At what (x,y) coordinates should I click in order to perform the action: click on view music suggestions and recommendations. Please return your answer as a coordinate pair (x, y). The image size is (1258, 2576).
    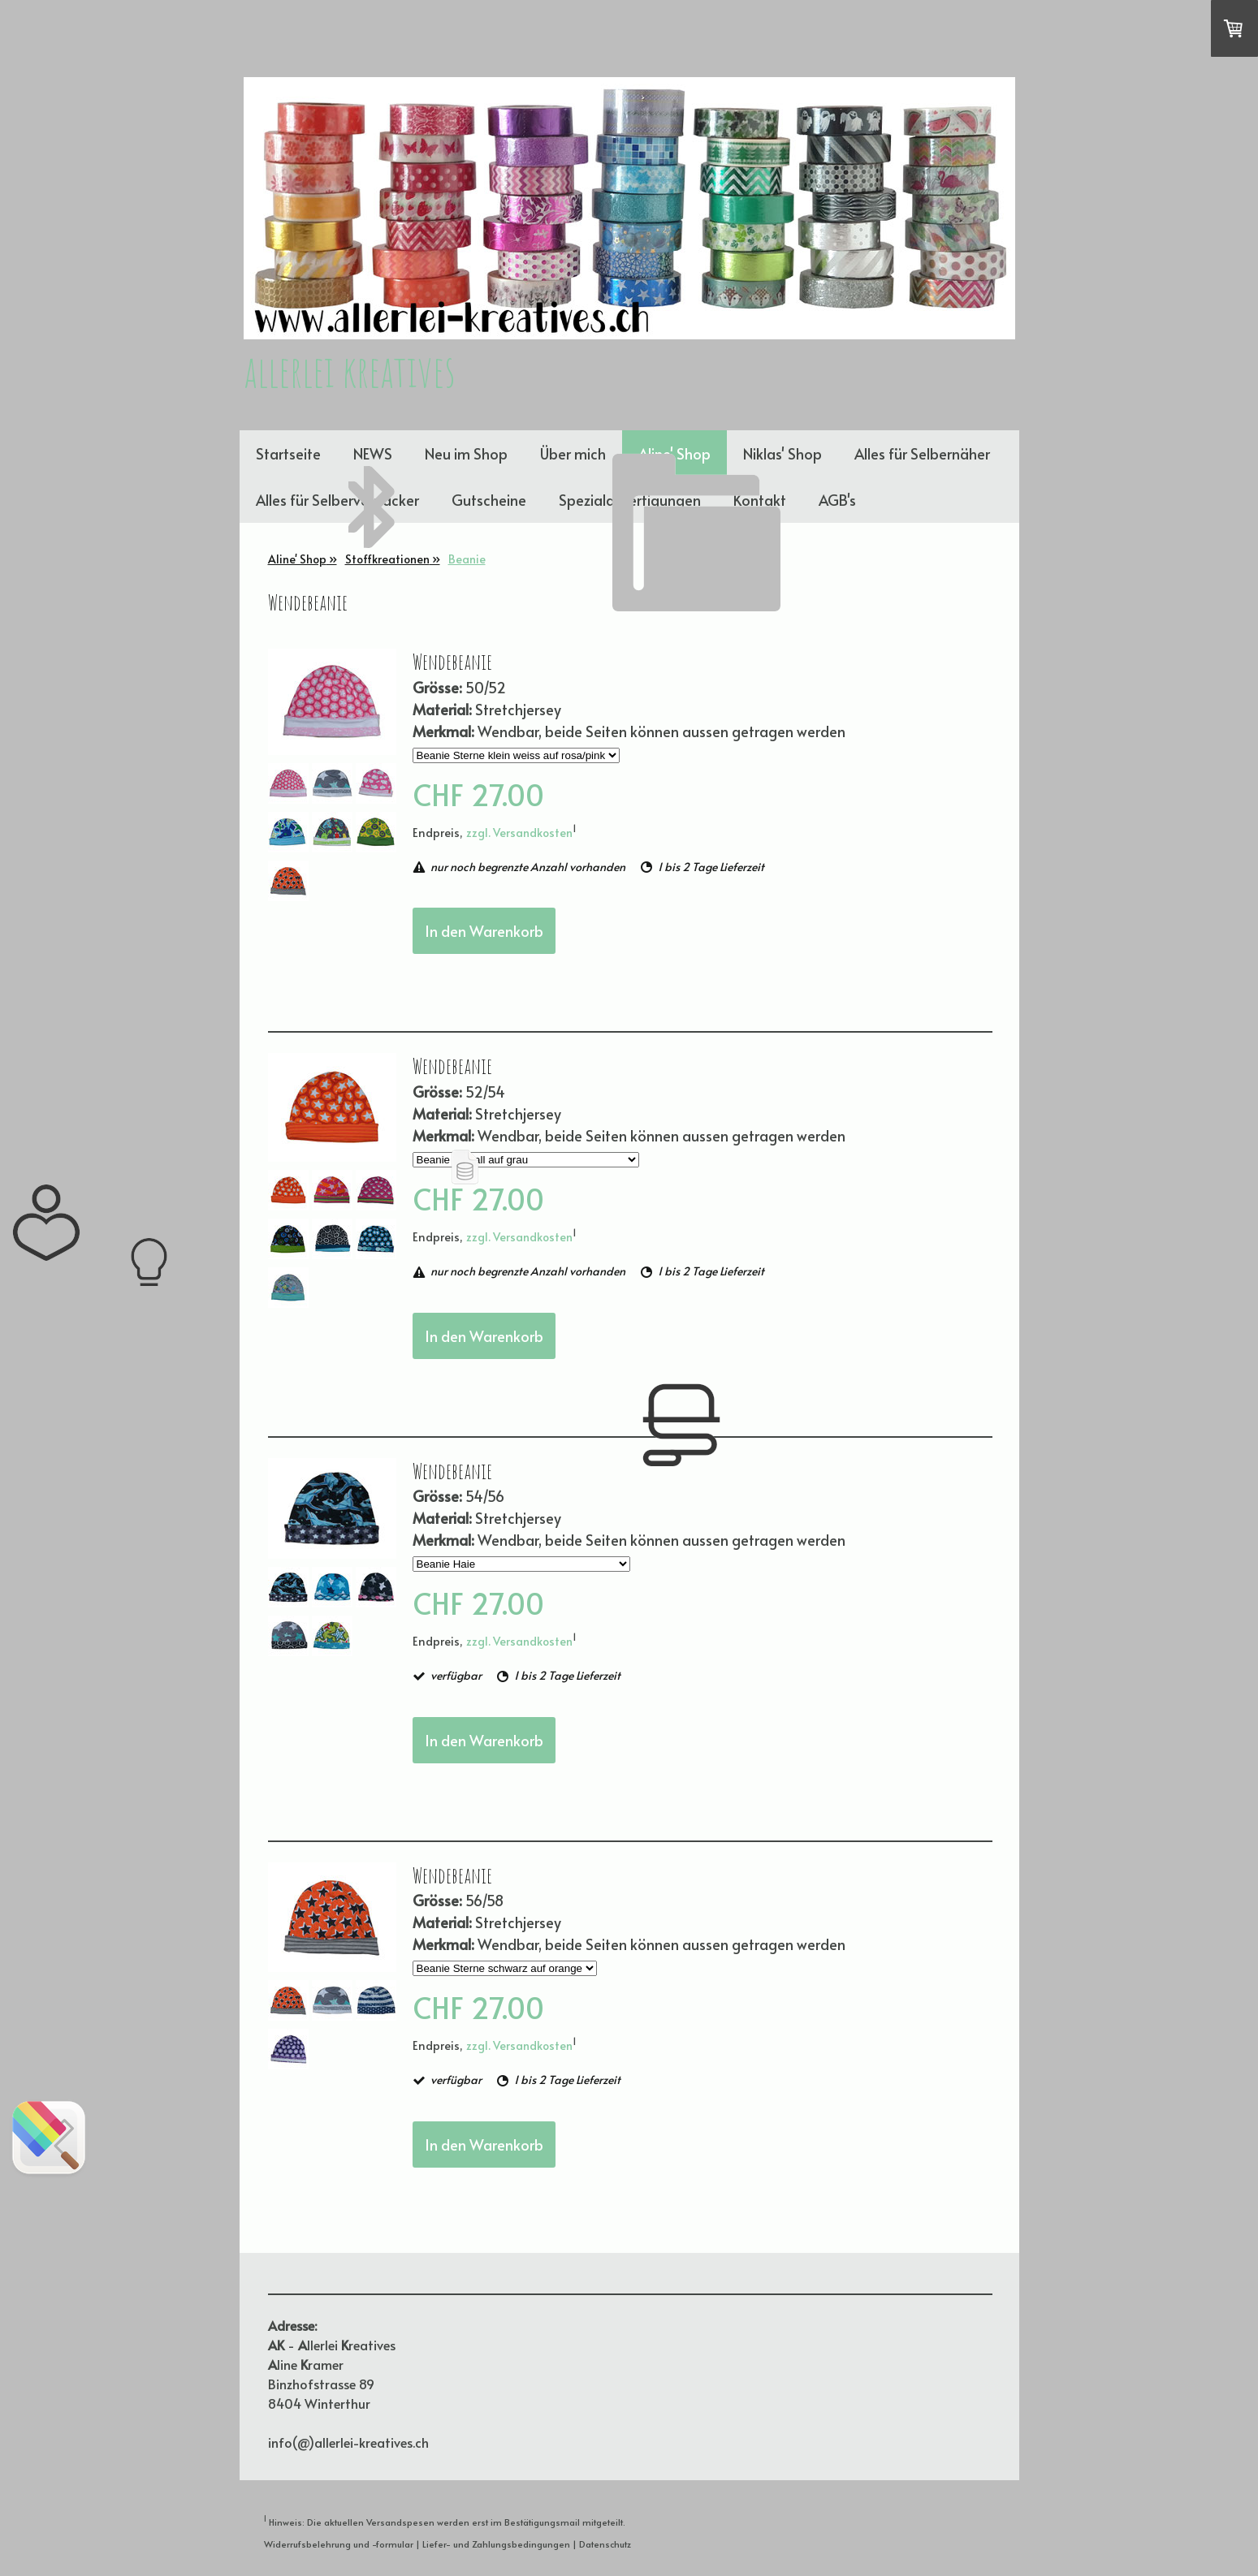
    Looking at the image, I should click on (149, 1262).